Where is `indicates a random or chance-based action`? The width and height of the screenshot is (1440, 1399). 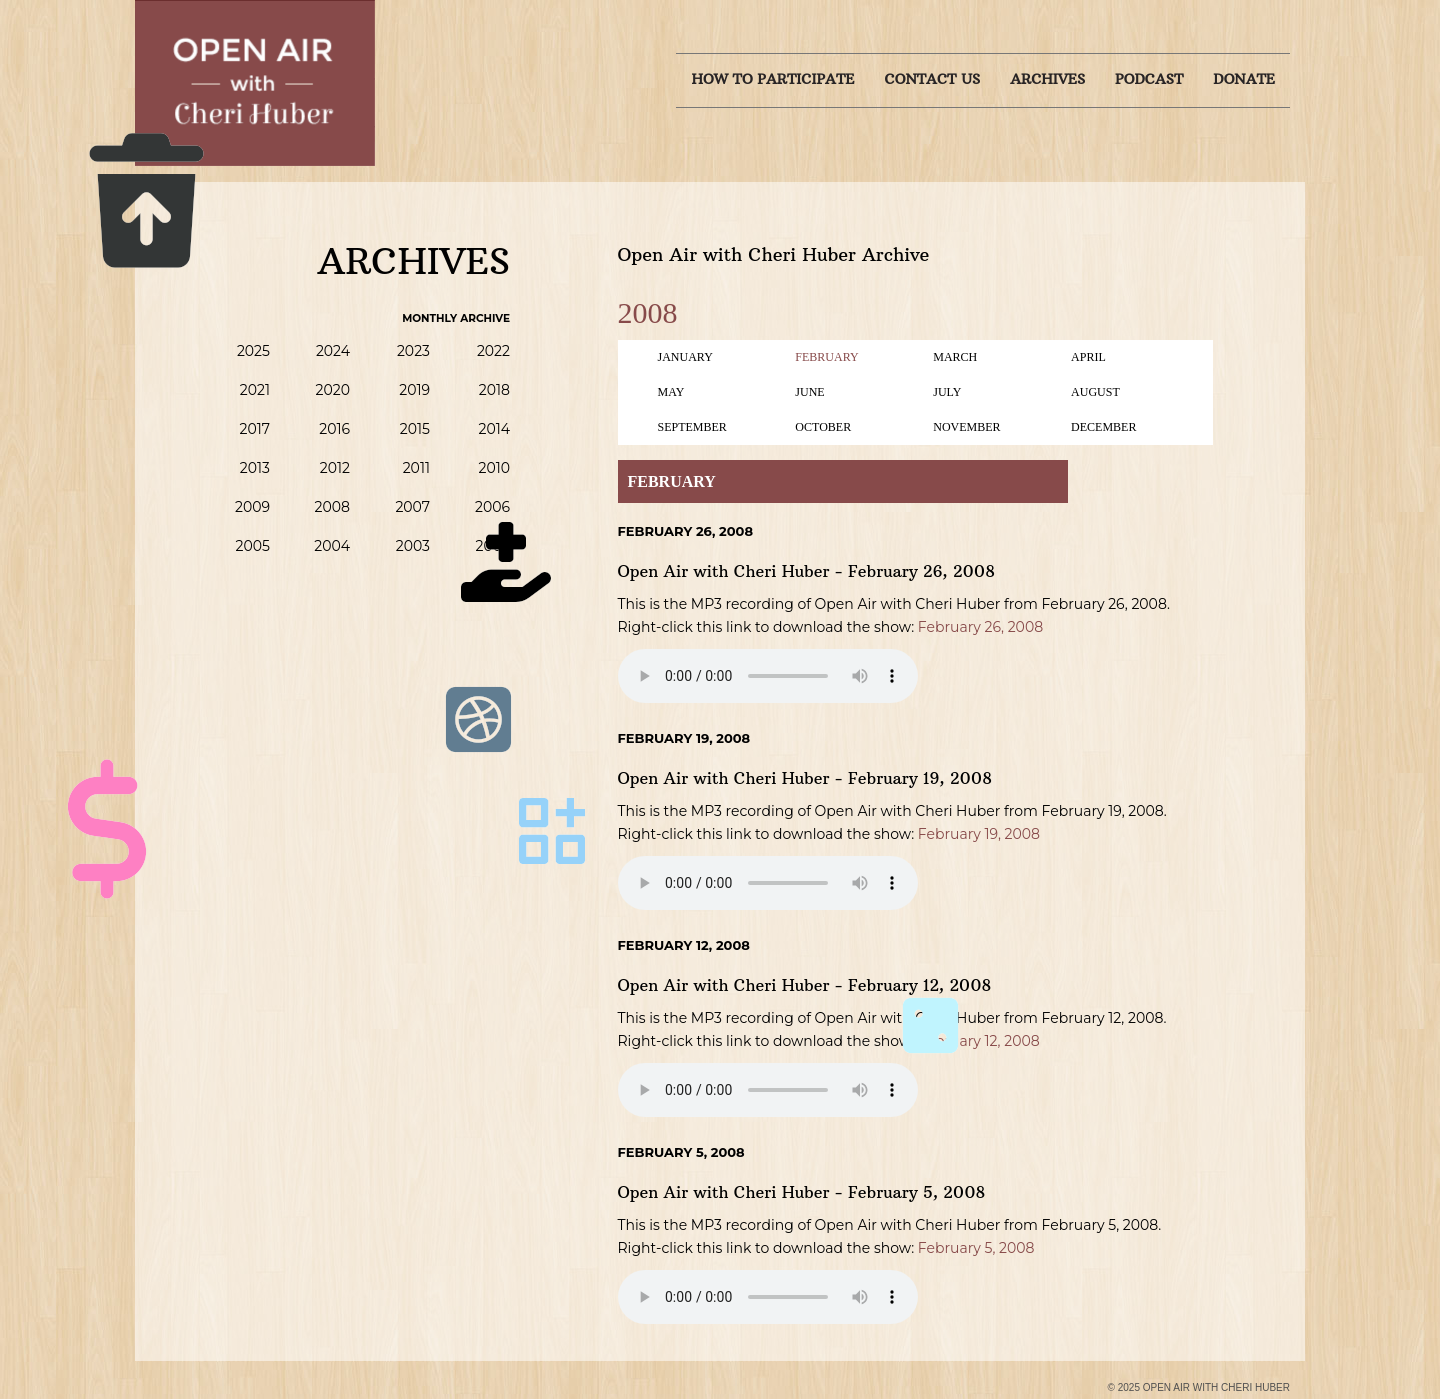 indicates a random or chance-based action is located at coordinates (930, 1025).